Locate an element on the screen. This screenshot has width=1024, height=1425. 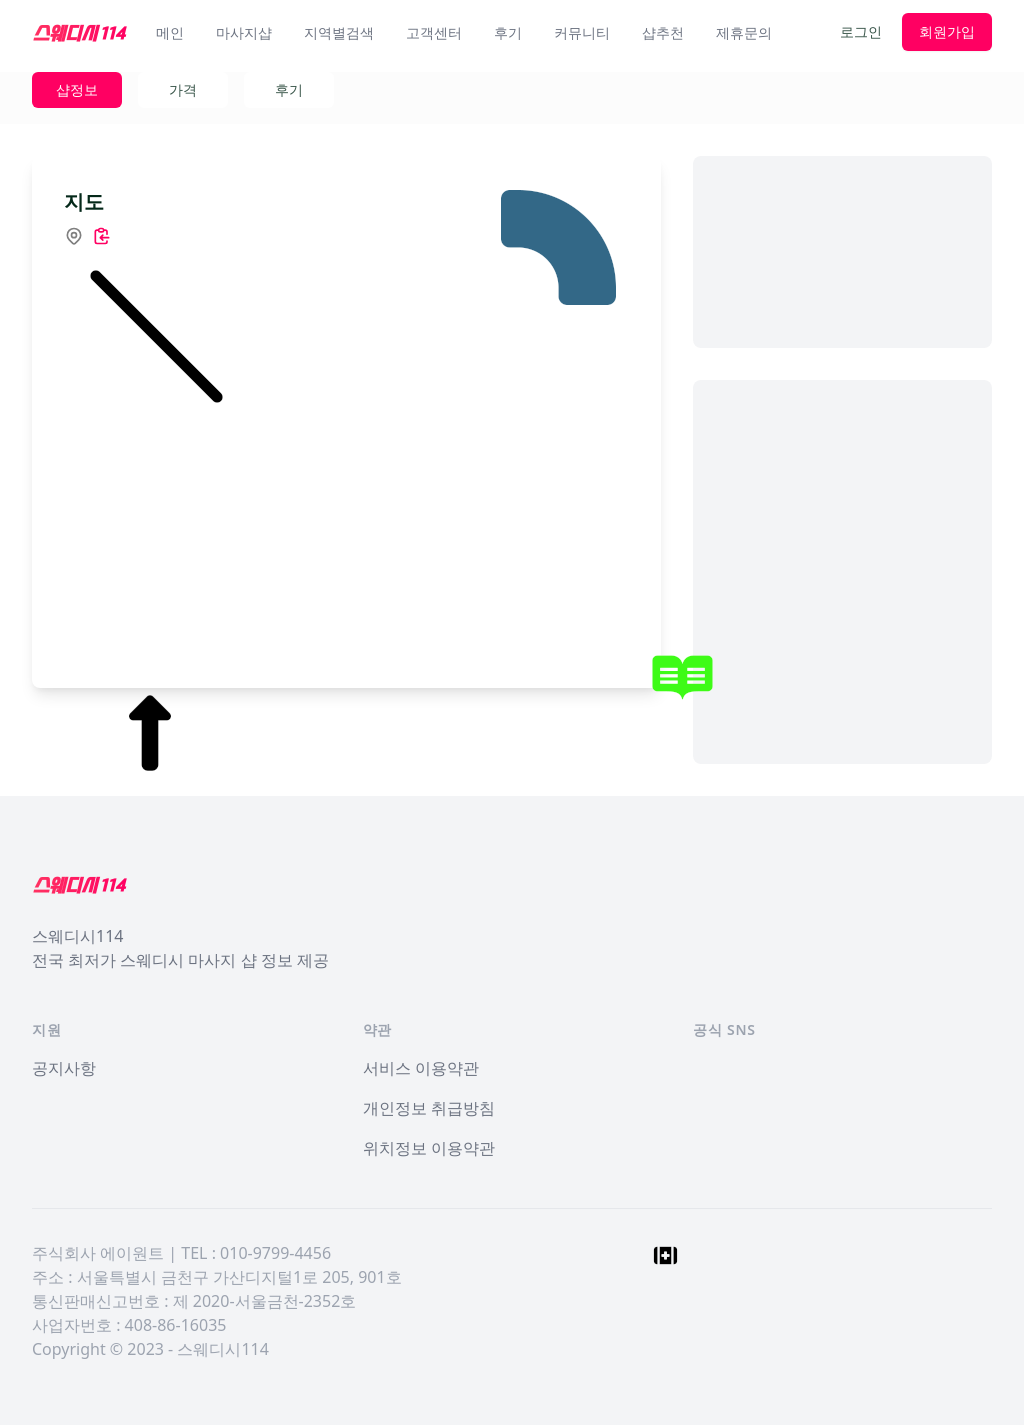
view readme documentation is located at coordinates (682, 677).